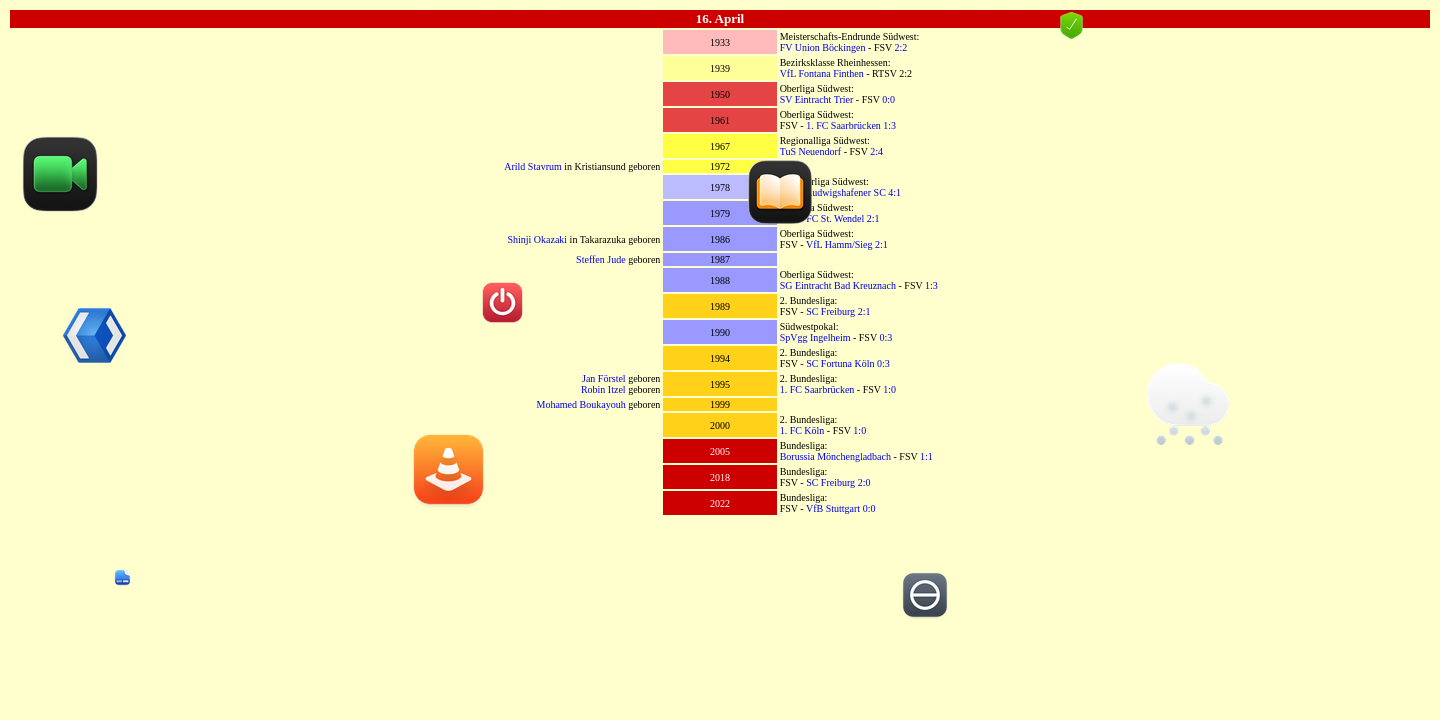  What do you see at coordinates (94, 335) in the screenshot?
I see `open the interface settings application` at bounding box center [94, 335].